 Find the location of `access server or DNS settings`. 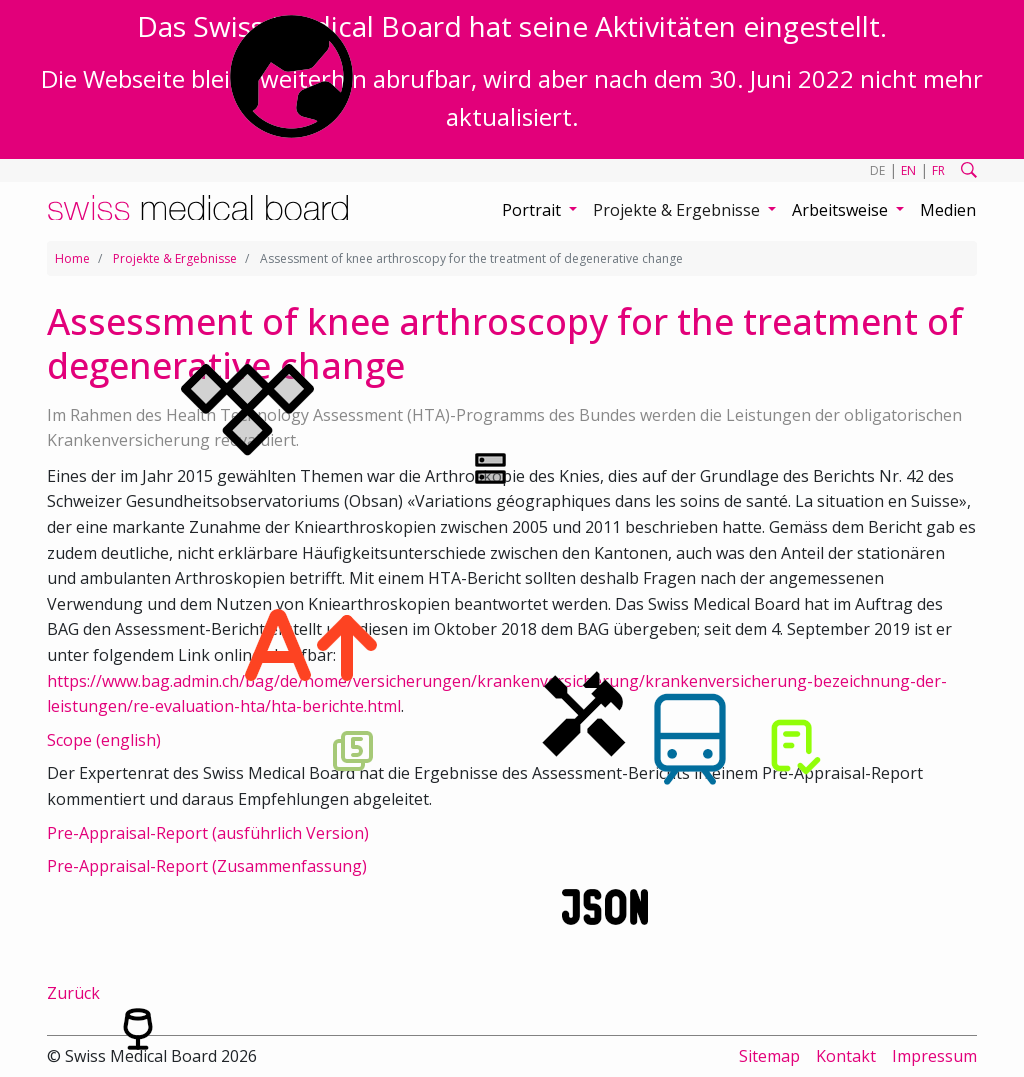

access server or DNS settings is located at coordinates (490, 468).